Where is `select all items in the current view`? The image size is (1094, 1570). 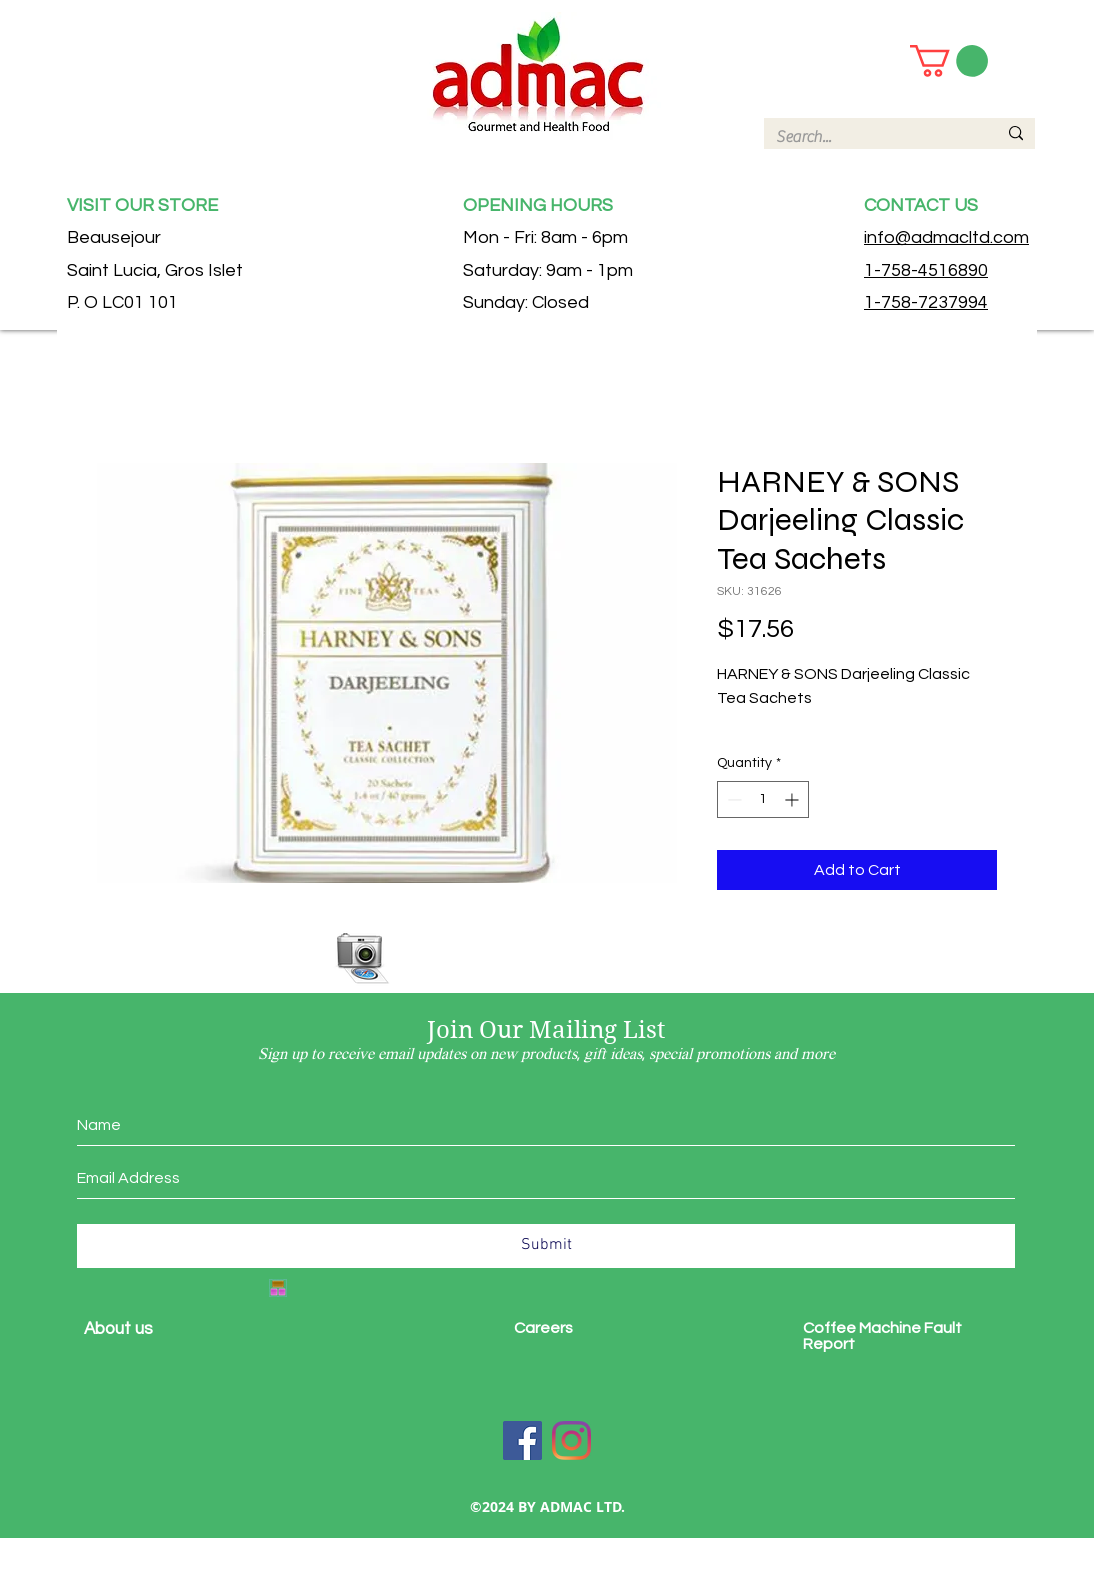 select all items in the current view is located at coordinates (278, 1288).